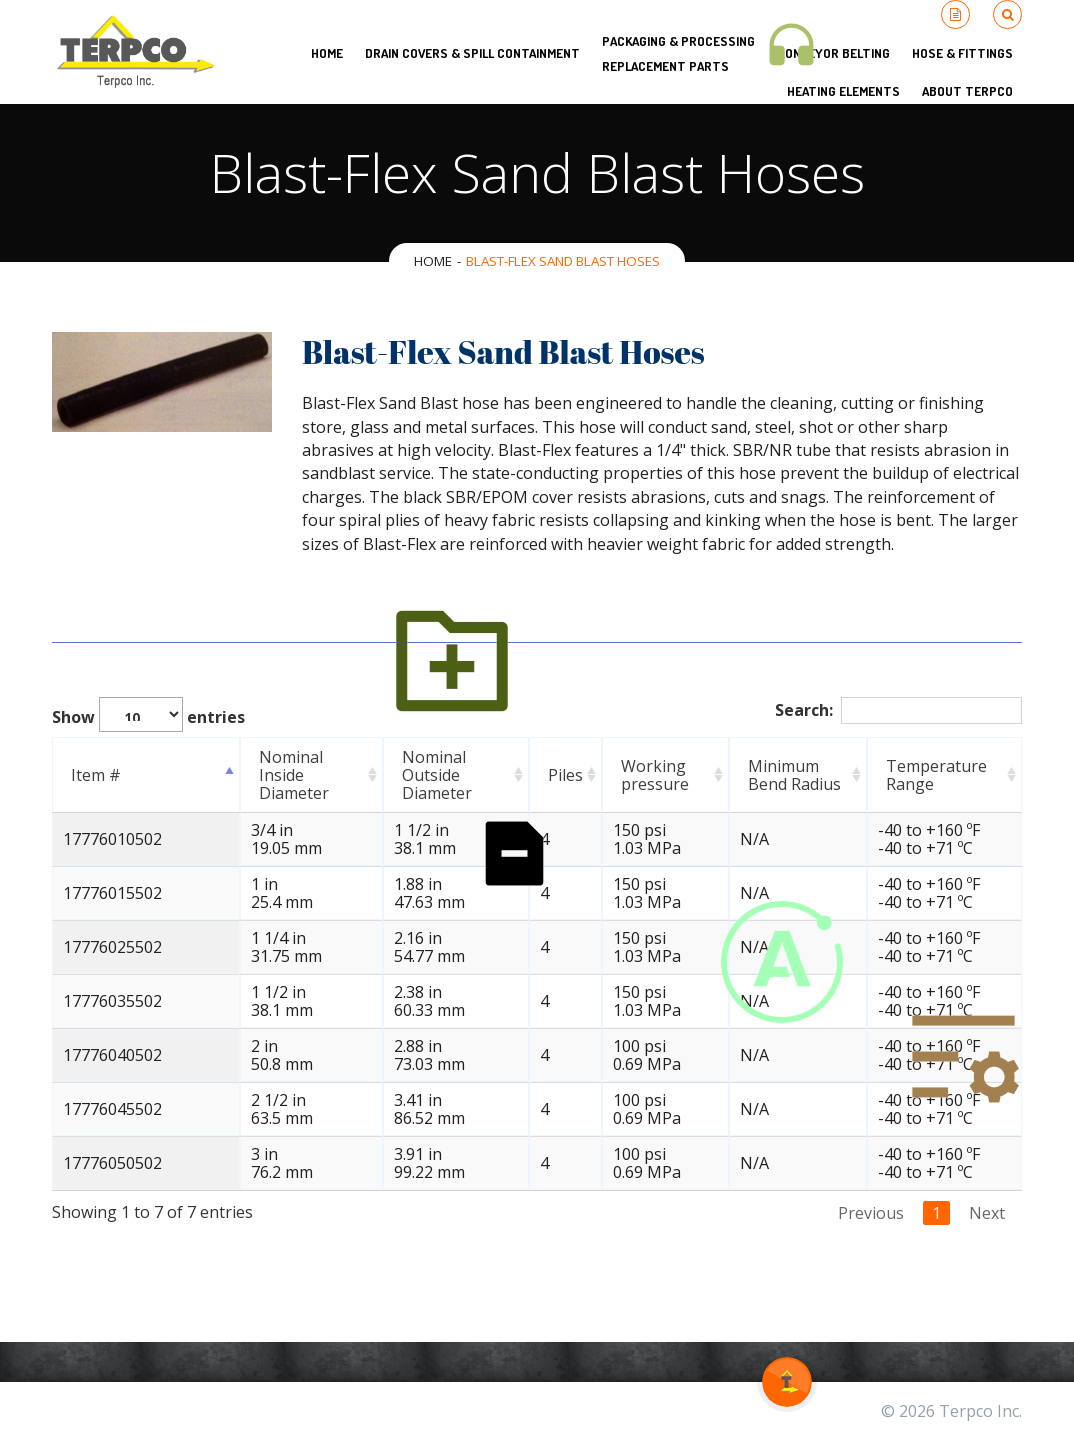  What do you see at coordinates (782, 962) in the screenshot?
I see `Apollo GraphQL branding or logo` at bounding box center [782, 962].